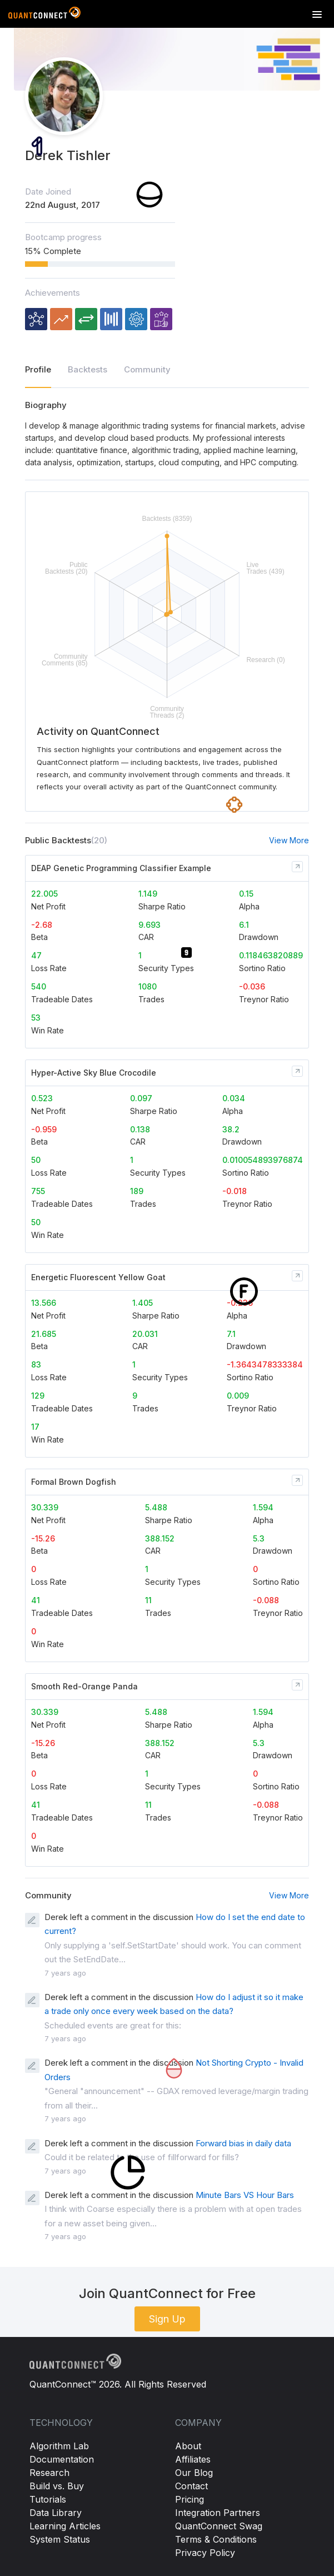  What do you see at coordinates (38, 146) in the screenshot?
I see `access google one subscription settings` at bounding box center [38, 146].